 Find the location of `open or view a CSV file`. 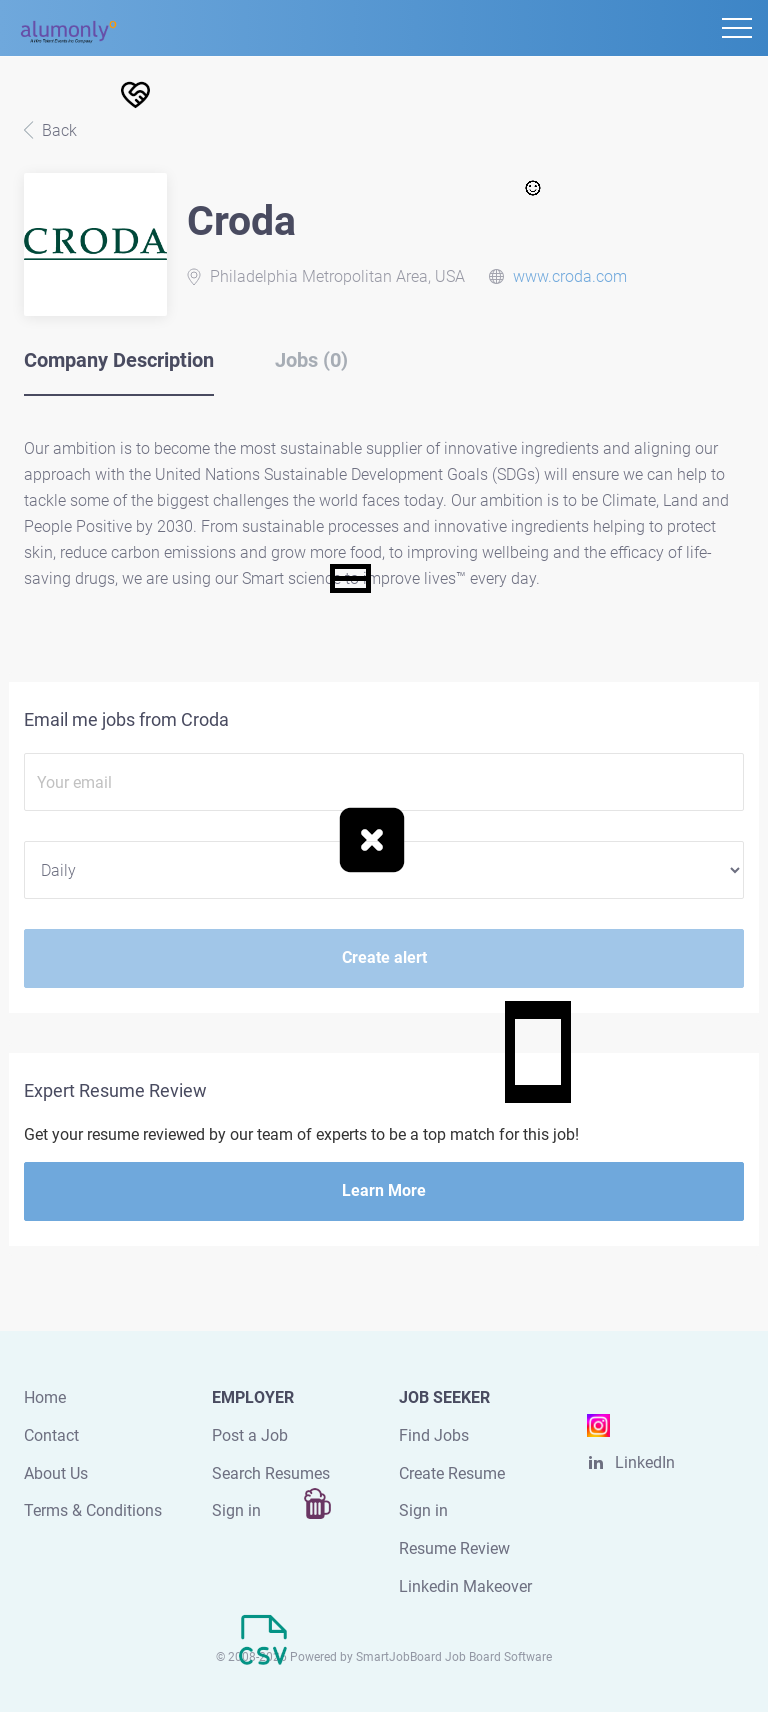

open or view a CSV file is located at coordinates (264, 1642).